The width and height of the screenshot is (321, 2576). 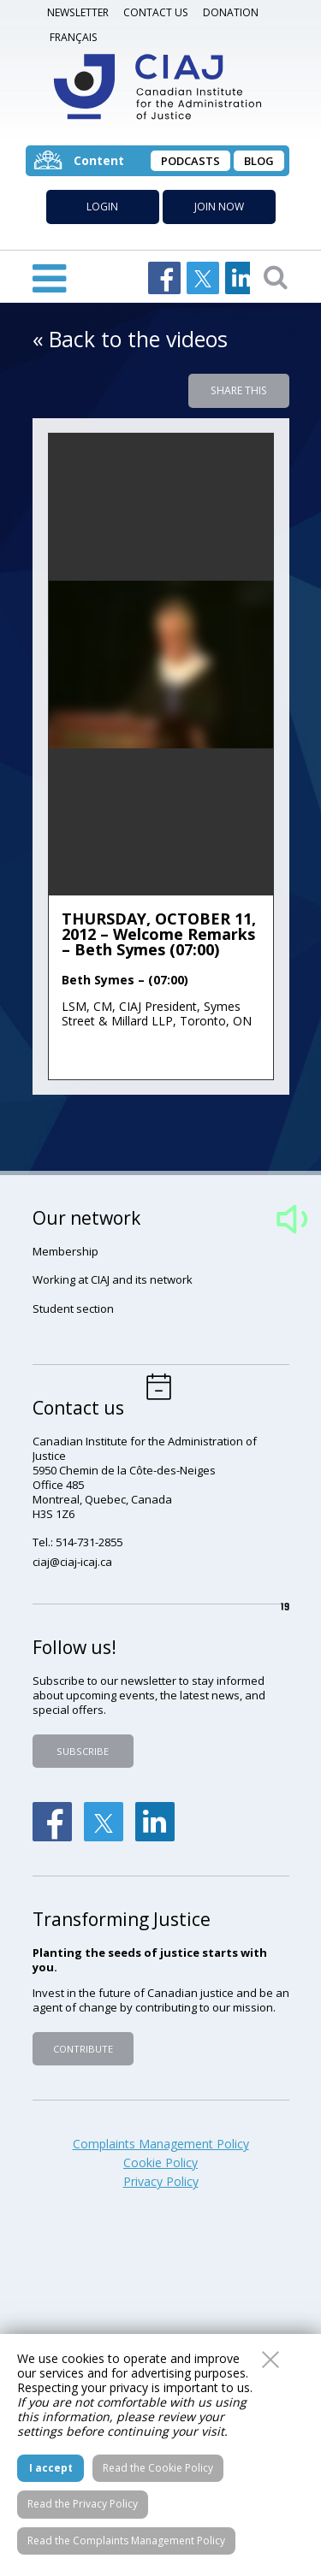 What do you see at coordinates (284, 1606) in the screenshot?
I see `indicates 19 items or notifications` at bounding box center [284, 1606].